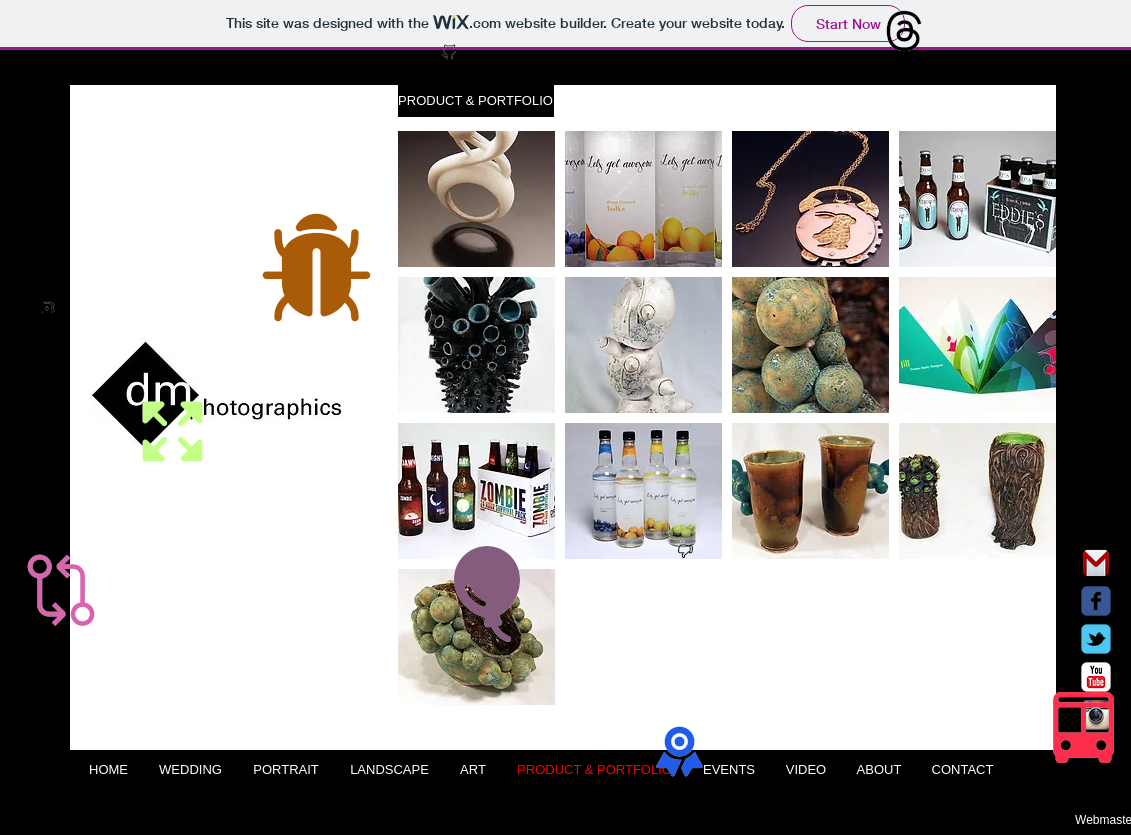 This screenshot has height=835, width=1131. What do you see at coordinates (679, 751) in the screenshot?
I see `indicates an award or achievement` at bounding box center [679, 751].